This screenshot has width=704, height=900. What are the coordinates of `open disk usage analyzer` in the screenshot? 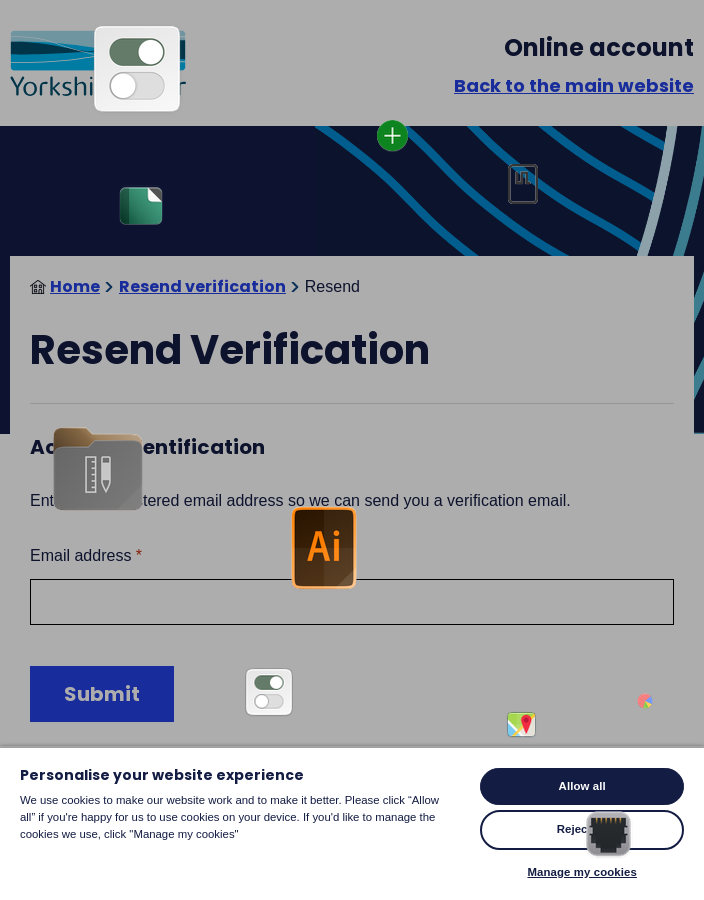 It's located at (645, 701).